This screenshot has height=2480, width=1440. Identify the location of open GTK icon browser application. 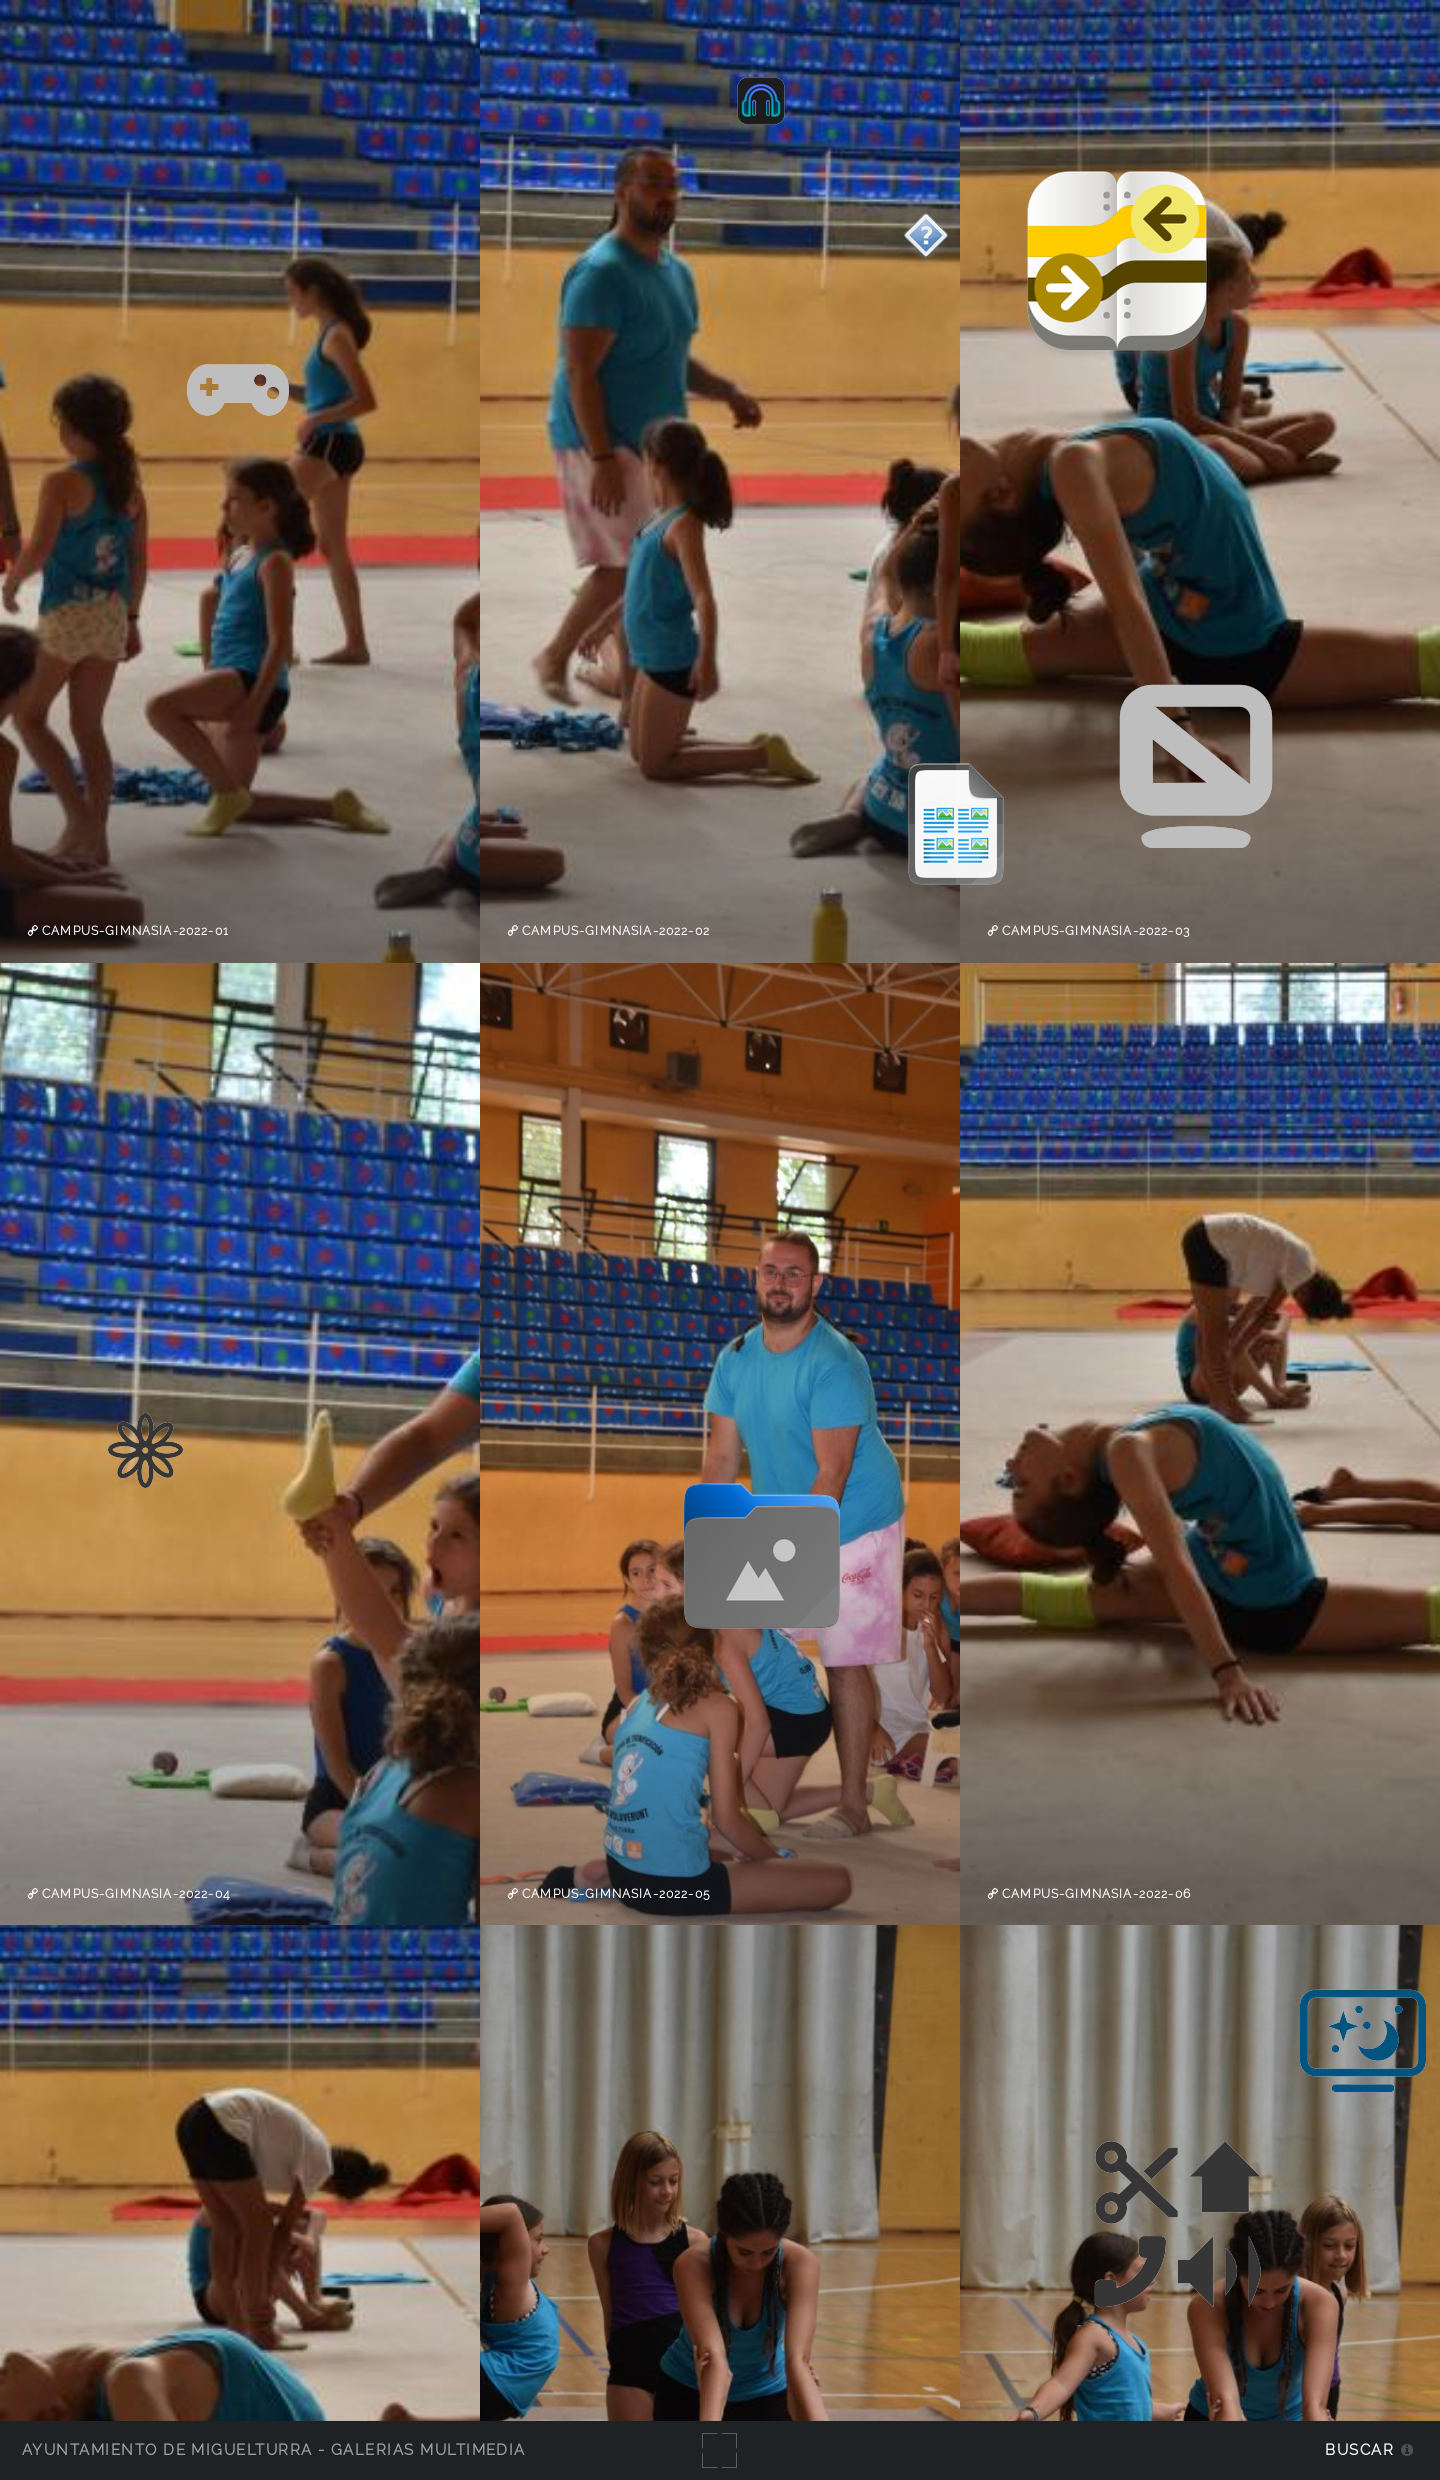
(1178, 2224).